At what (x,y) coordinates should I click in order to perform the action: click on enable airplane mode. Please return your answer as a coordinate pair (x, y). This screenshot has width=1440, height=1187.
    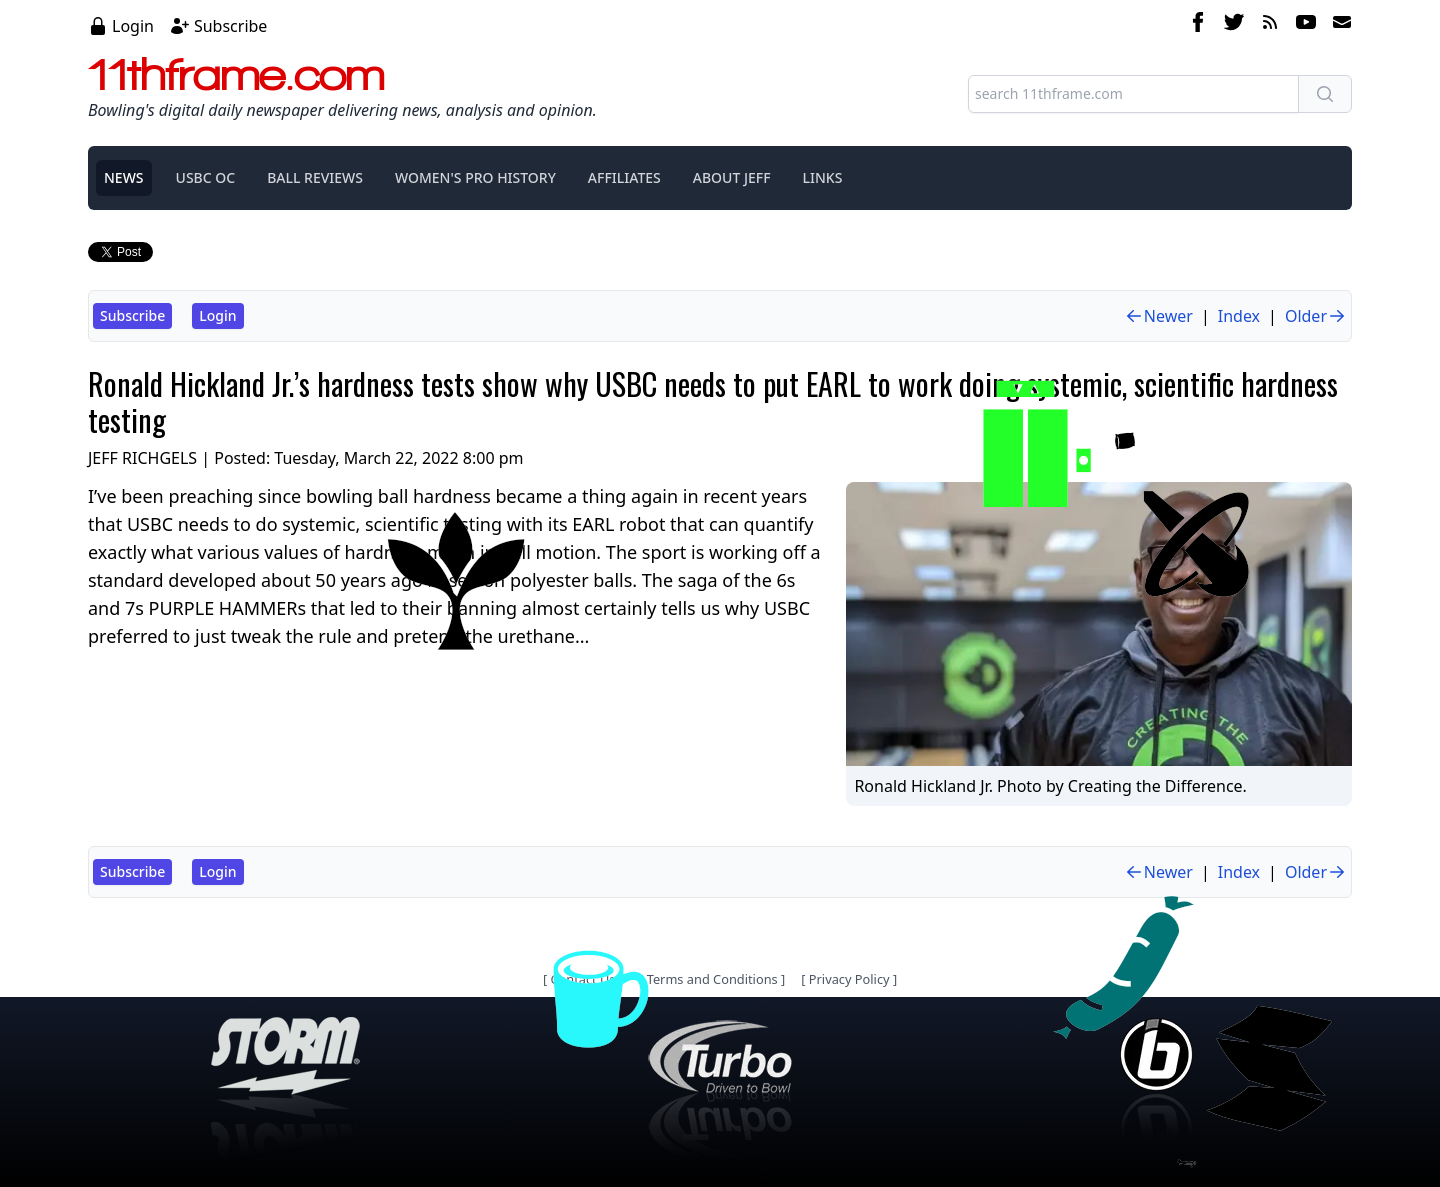
    Looking at the image, I should click on (1186, 1163).